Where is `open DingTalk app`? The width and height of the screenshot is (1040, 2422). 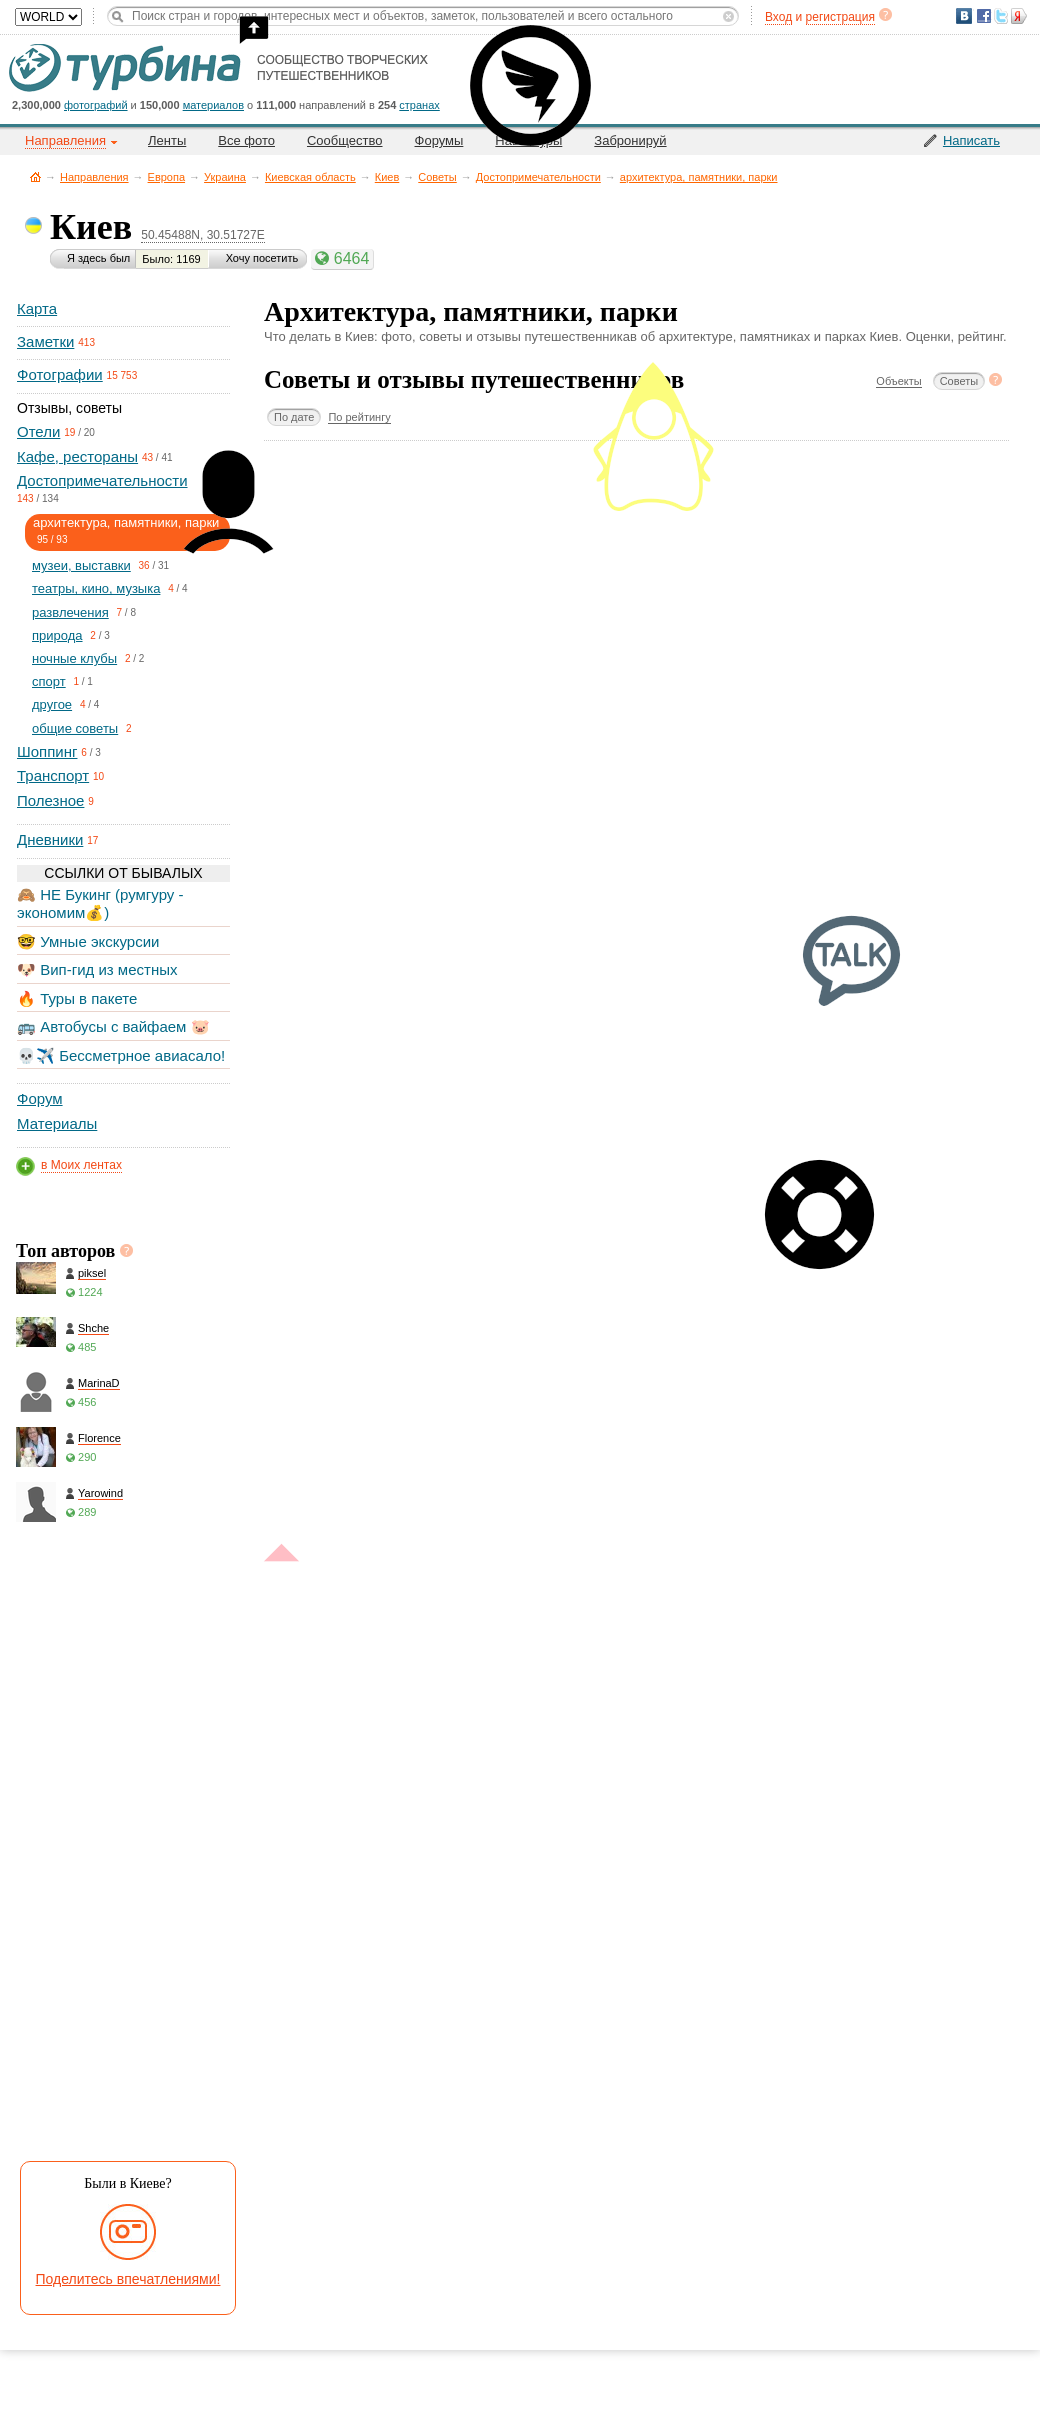
open DingTalk app is located at coordinates (530, 85).